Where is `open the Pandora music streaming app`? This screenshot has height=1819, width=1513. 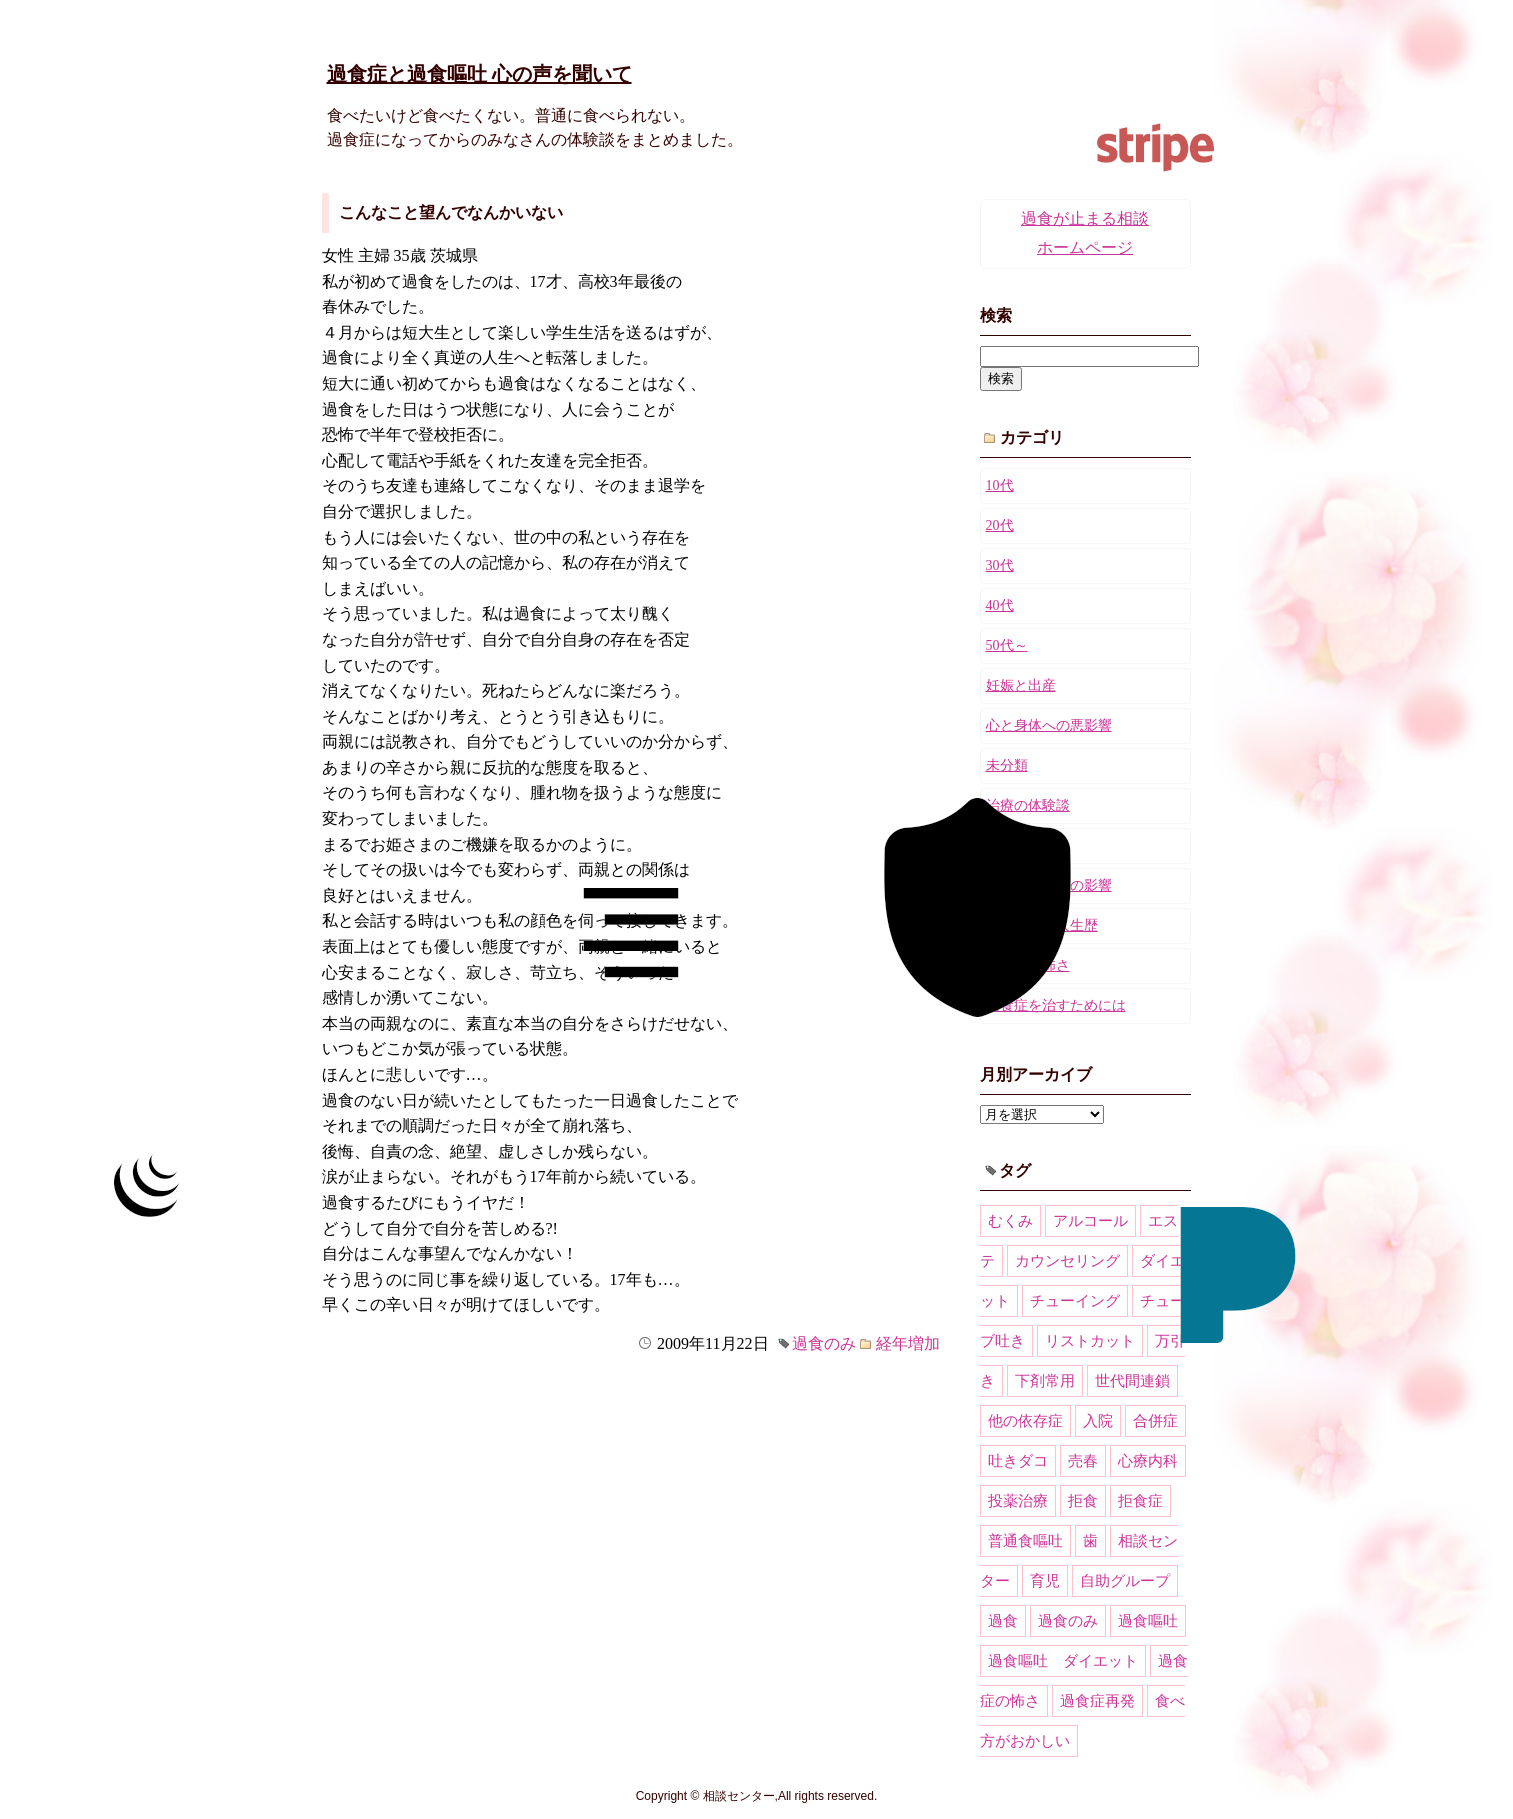
open the Pandora music streaming app is located at coordinates (1238, 1275).